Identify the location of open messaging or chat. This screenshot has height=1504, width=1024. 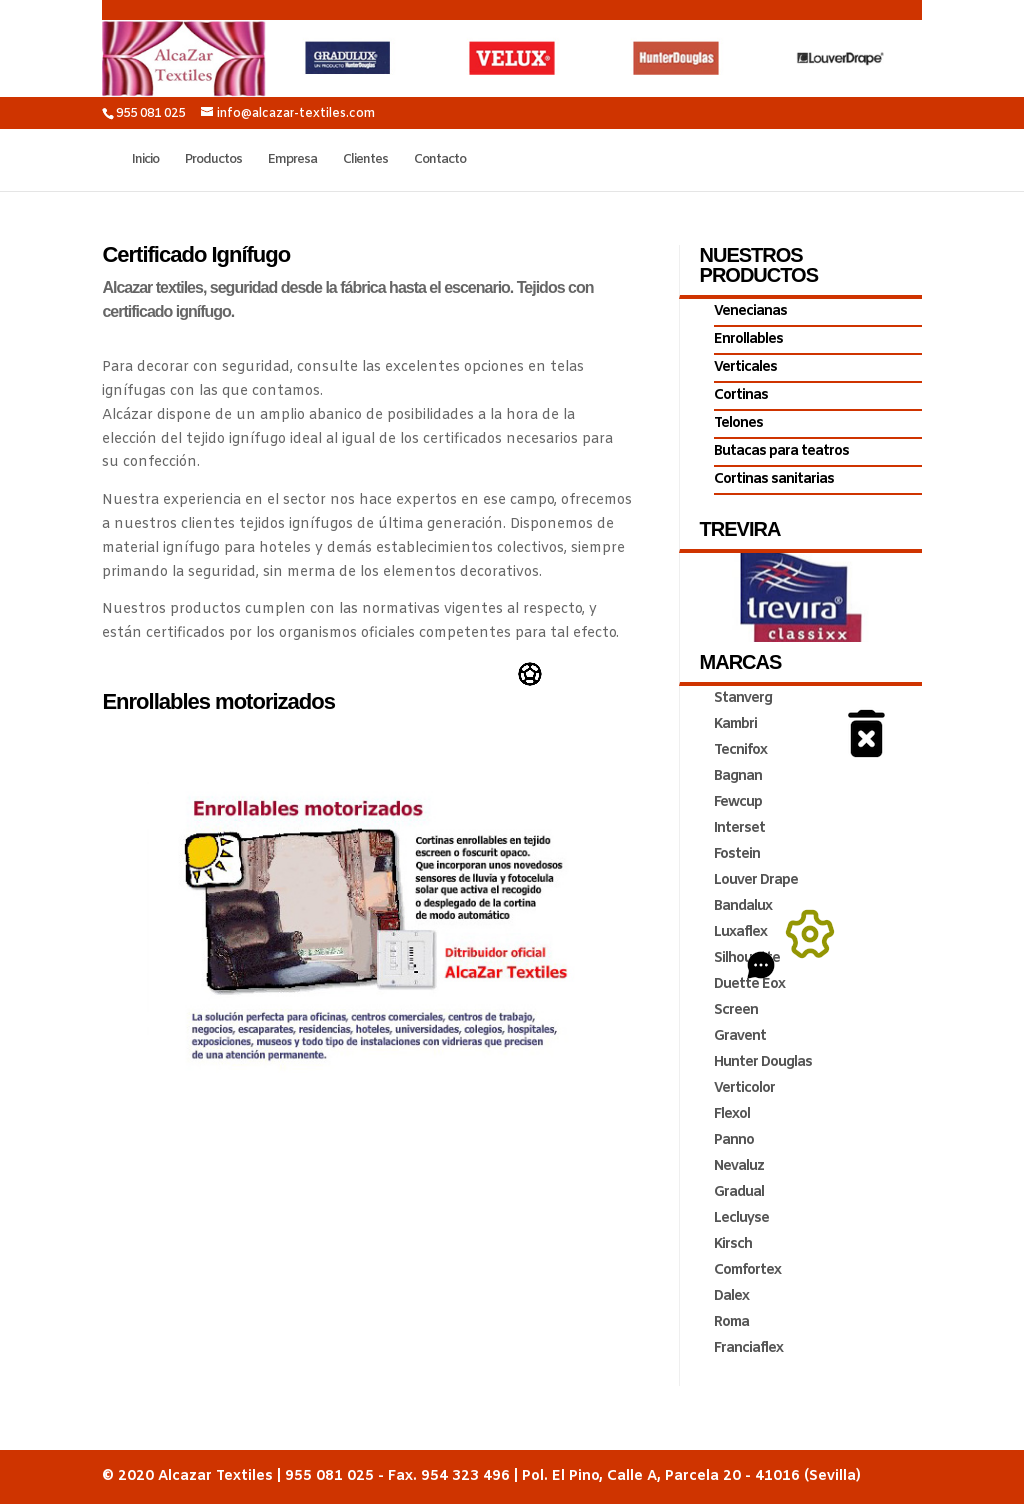
(761, 965).